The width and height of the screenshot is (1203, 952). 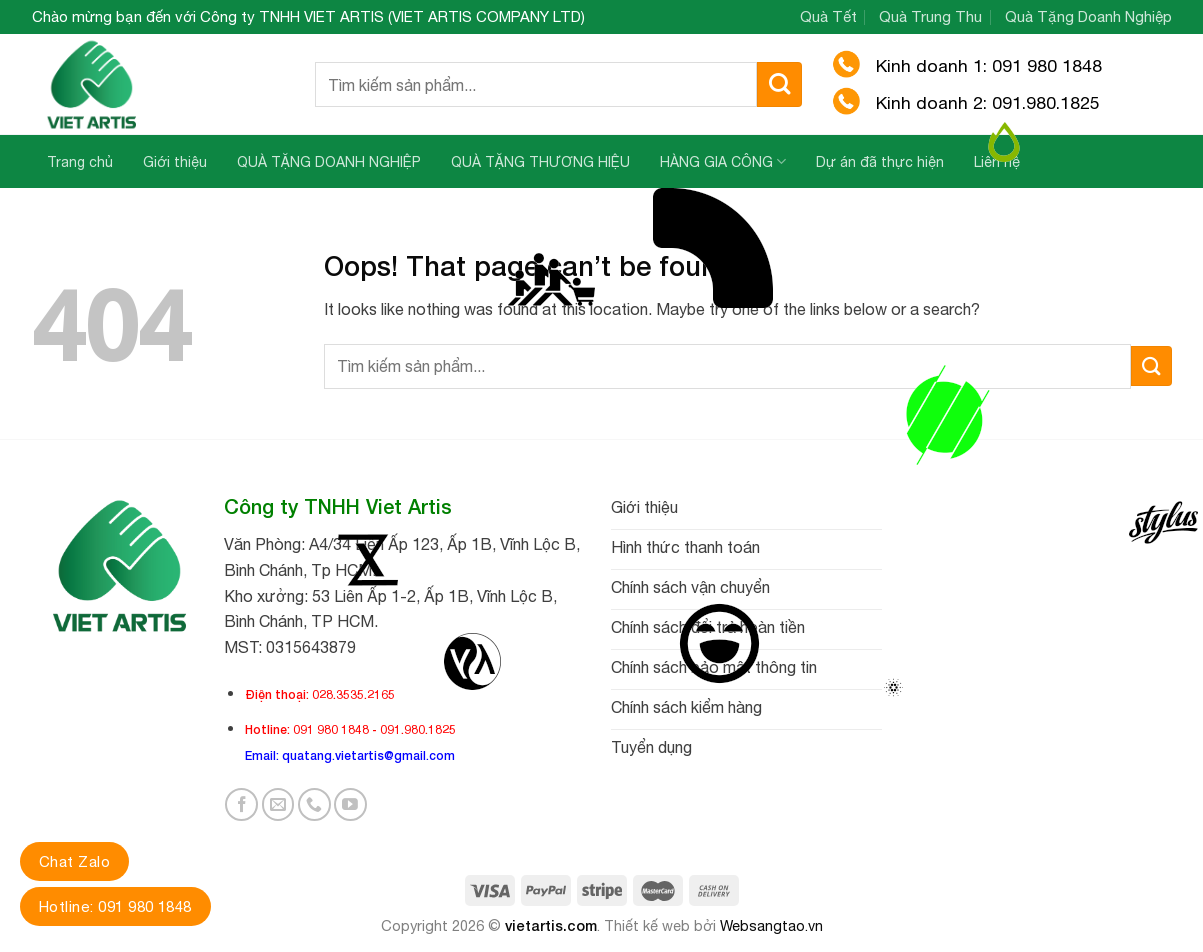 What do you see at coordinates (713, 248) in the screenshot?
I see `open spectrum chat app` at bounding box center [713, 248].